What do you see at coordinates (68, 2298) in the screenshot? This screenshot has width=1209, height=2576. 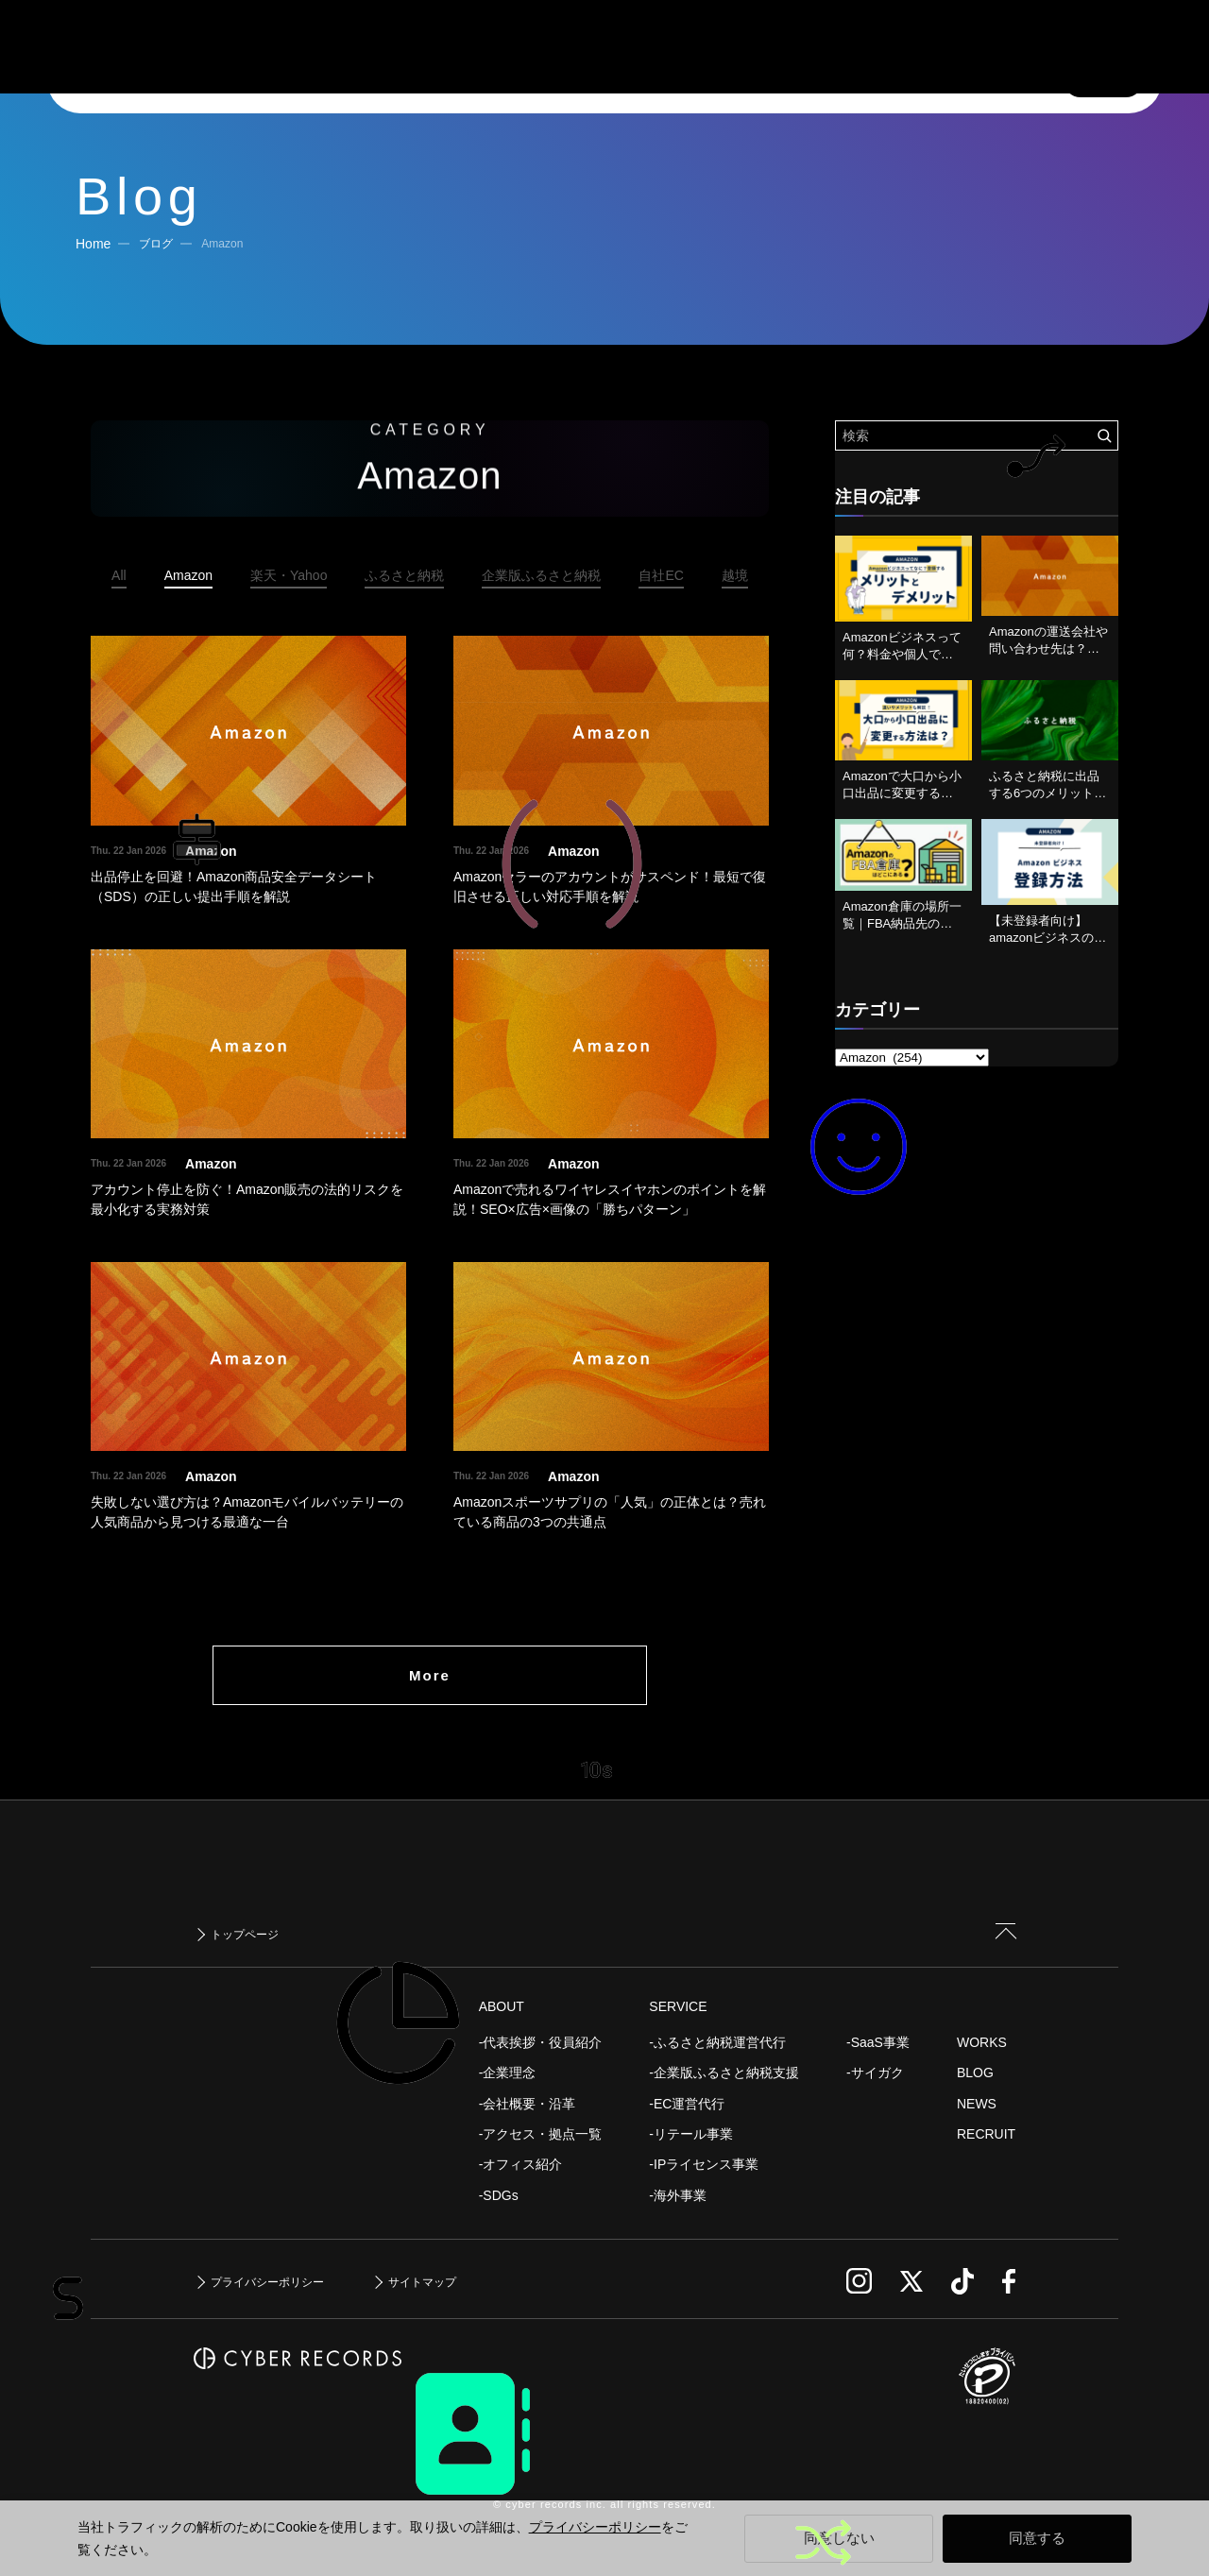 I see `indicates items starting with the letter S` at bounding box center [68, 2298].